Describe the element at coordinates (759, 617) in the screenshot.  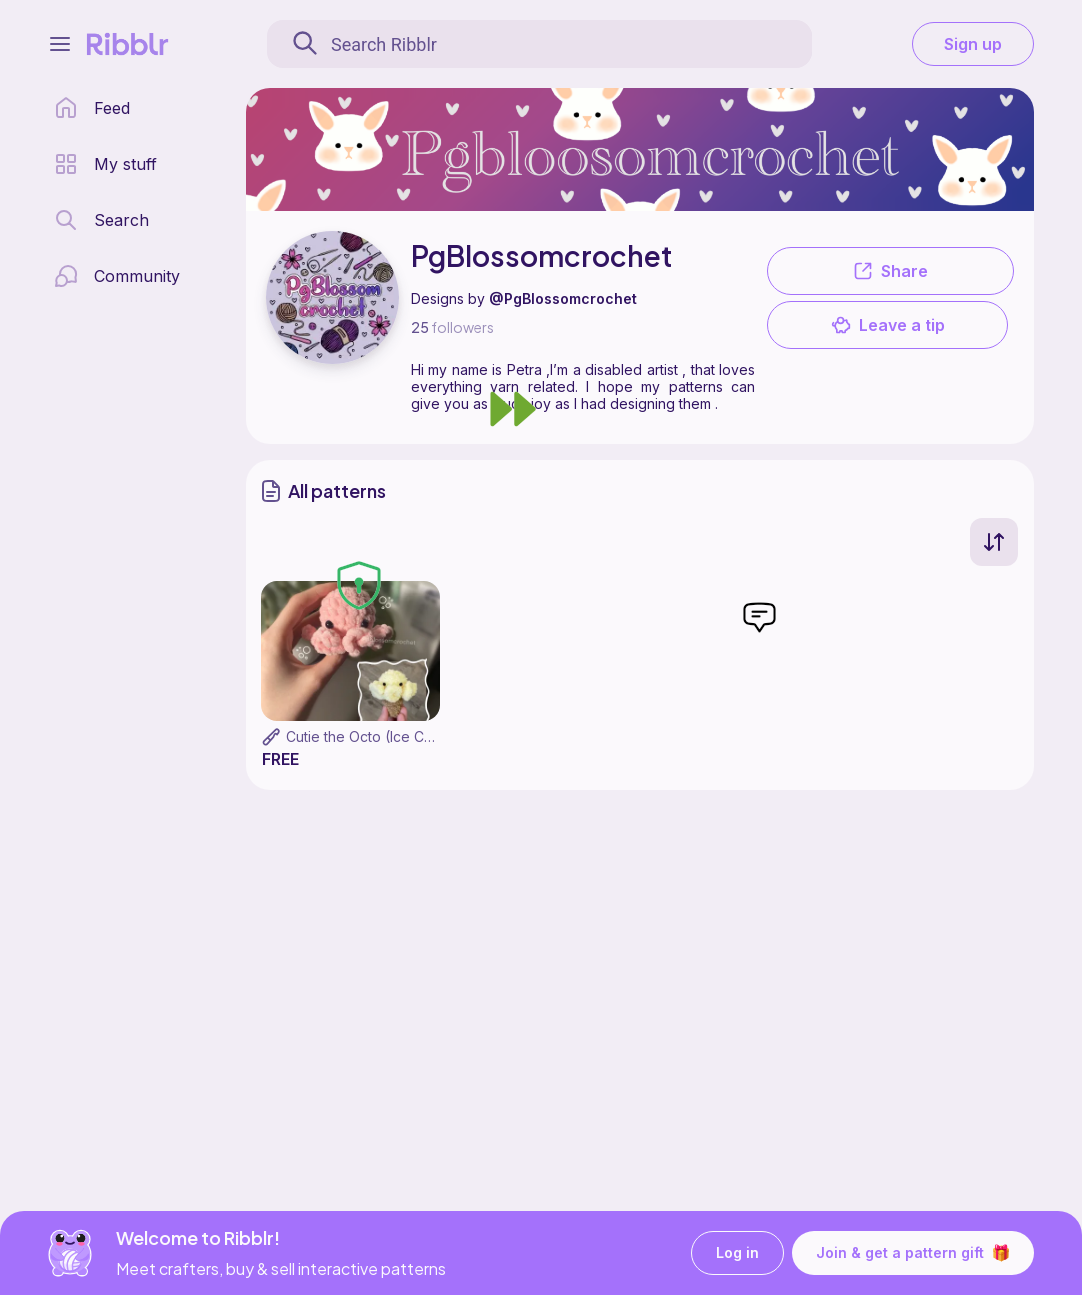
I see `open chat or messaging` at that location.